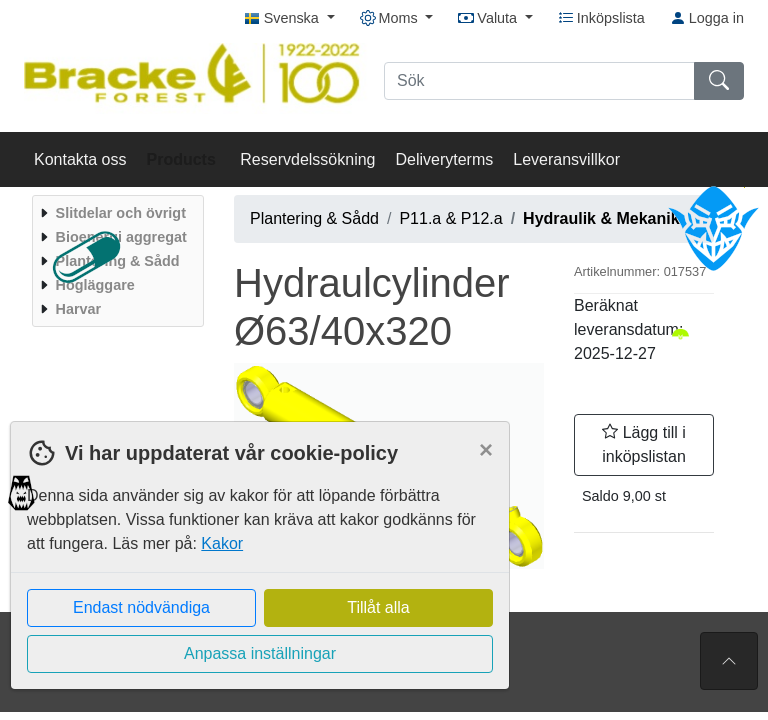 This screenshot has width=768, height=720. I want to click on select goblin character or enemy type, so click(713, 228).